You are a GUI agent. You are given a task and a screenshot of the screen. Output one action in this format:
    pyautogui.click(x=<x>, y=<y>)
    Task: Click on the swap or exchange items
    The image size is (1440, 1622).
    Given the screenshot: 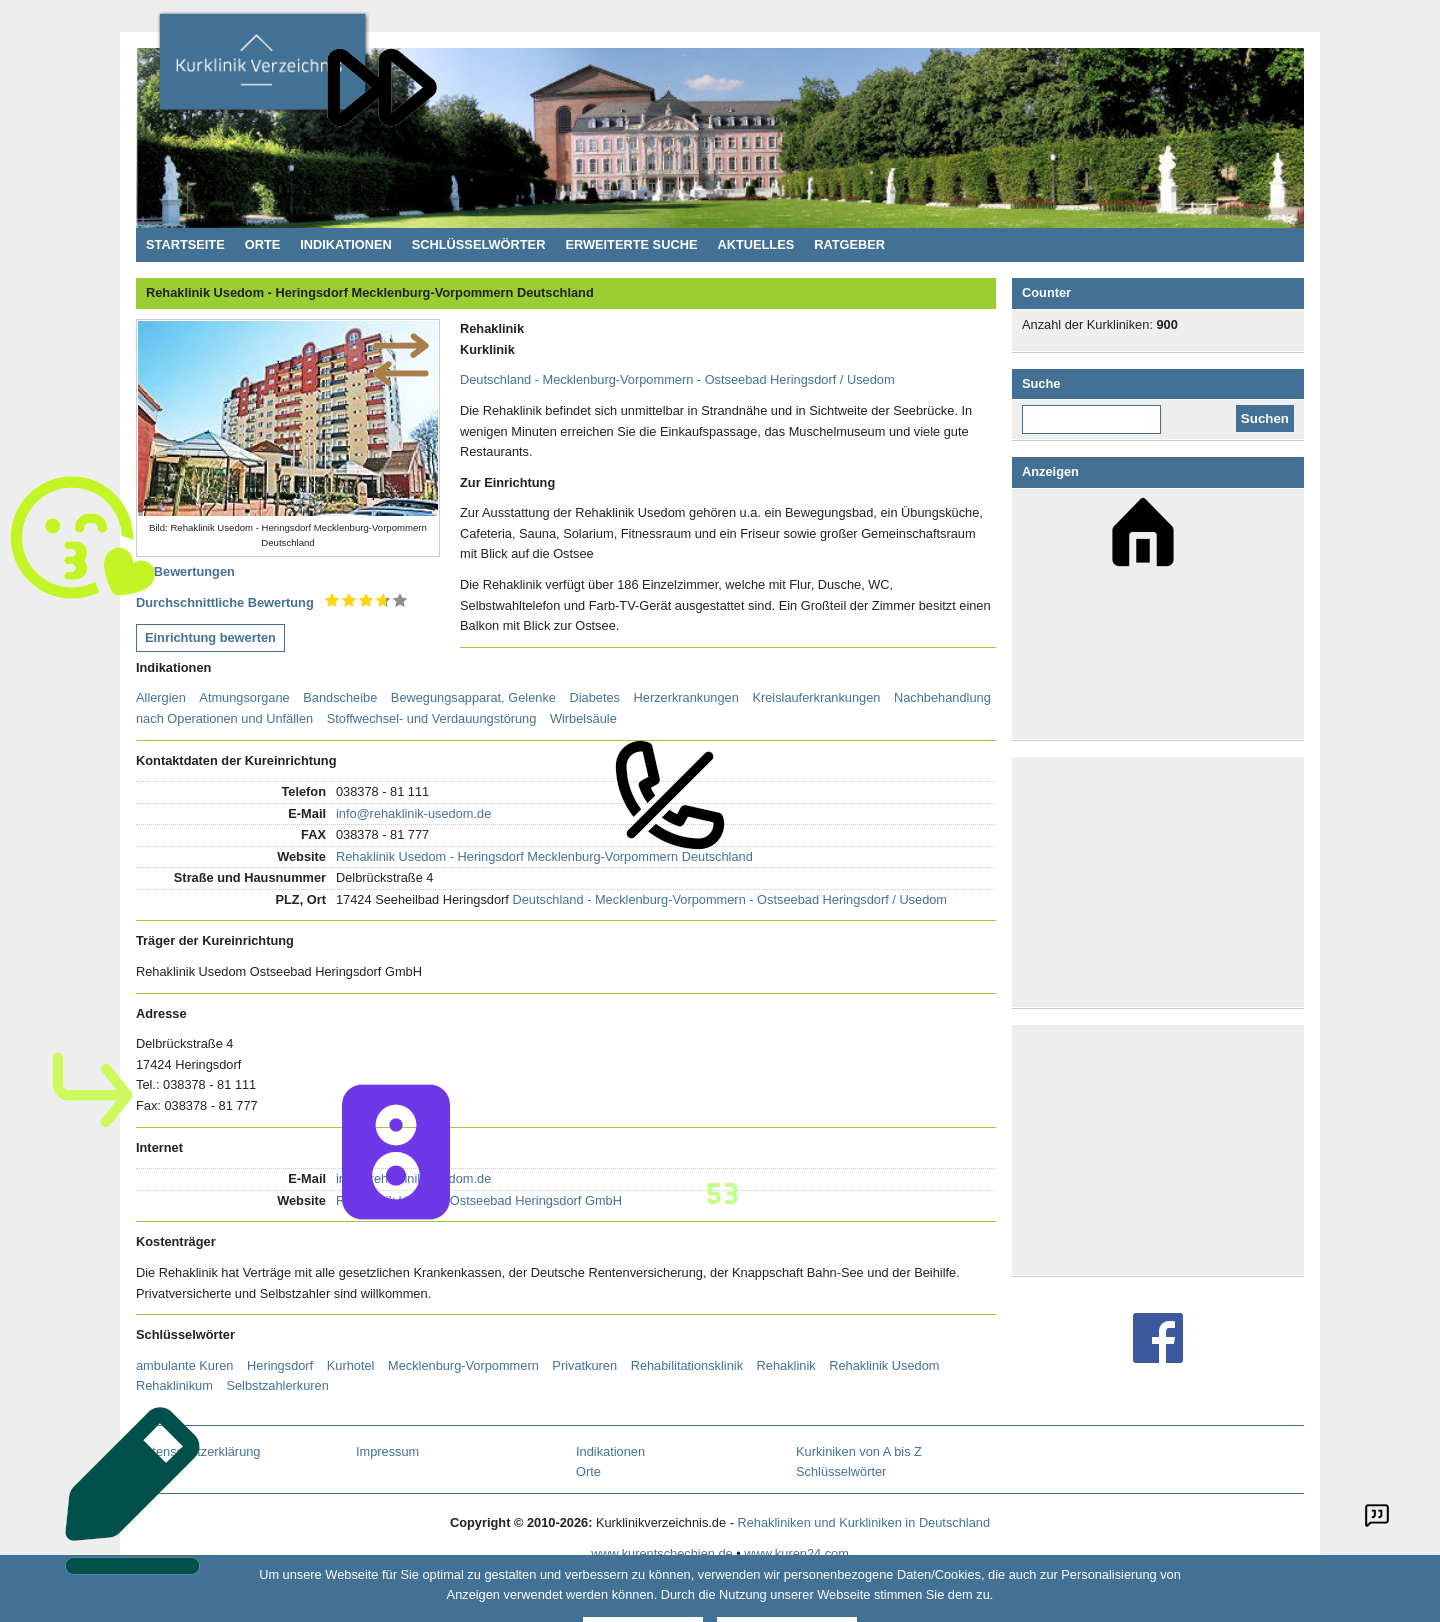 What is the action you would take?
    pyautogui.click(x=401, y=358)
    